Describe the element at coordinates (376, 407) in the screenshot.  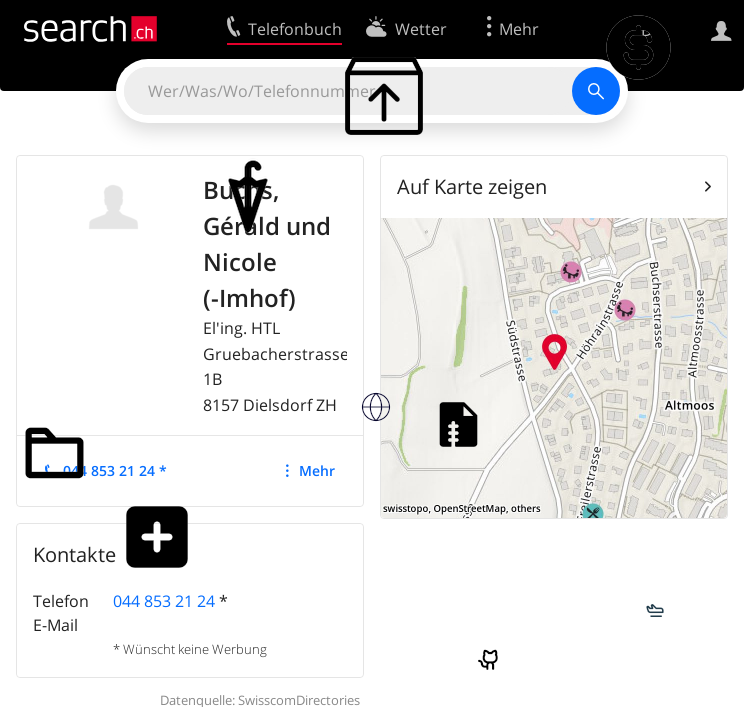
I see `switch to global or worldwide view` at that location.